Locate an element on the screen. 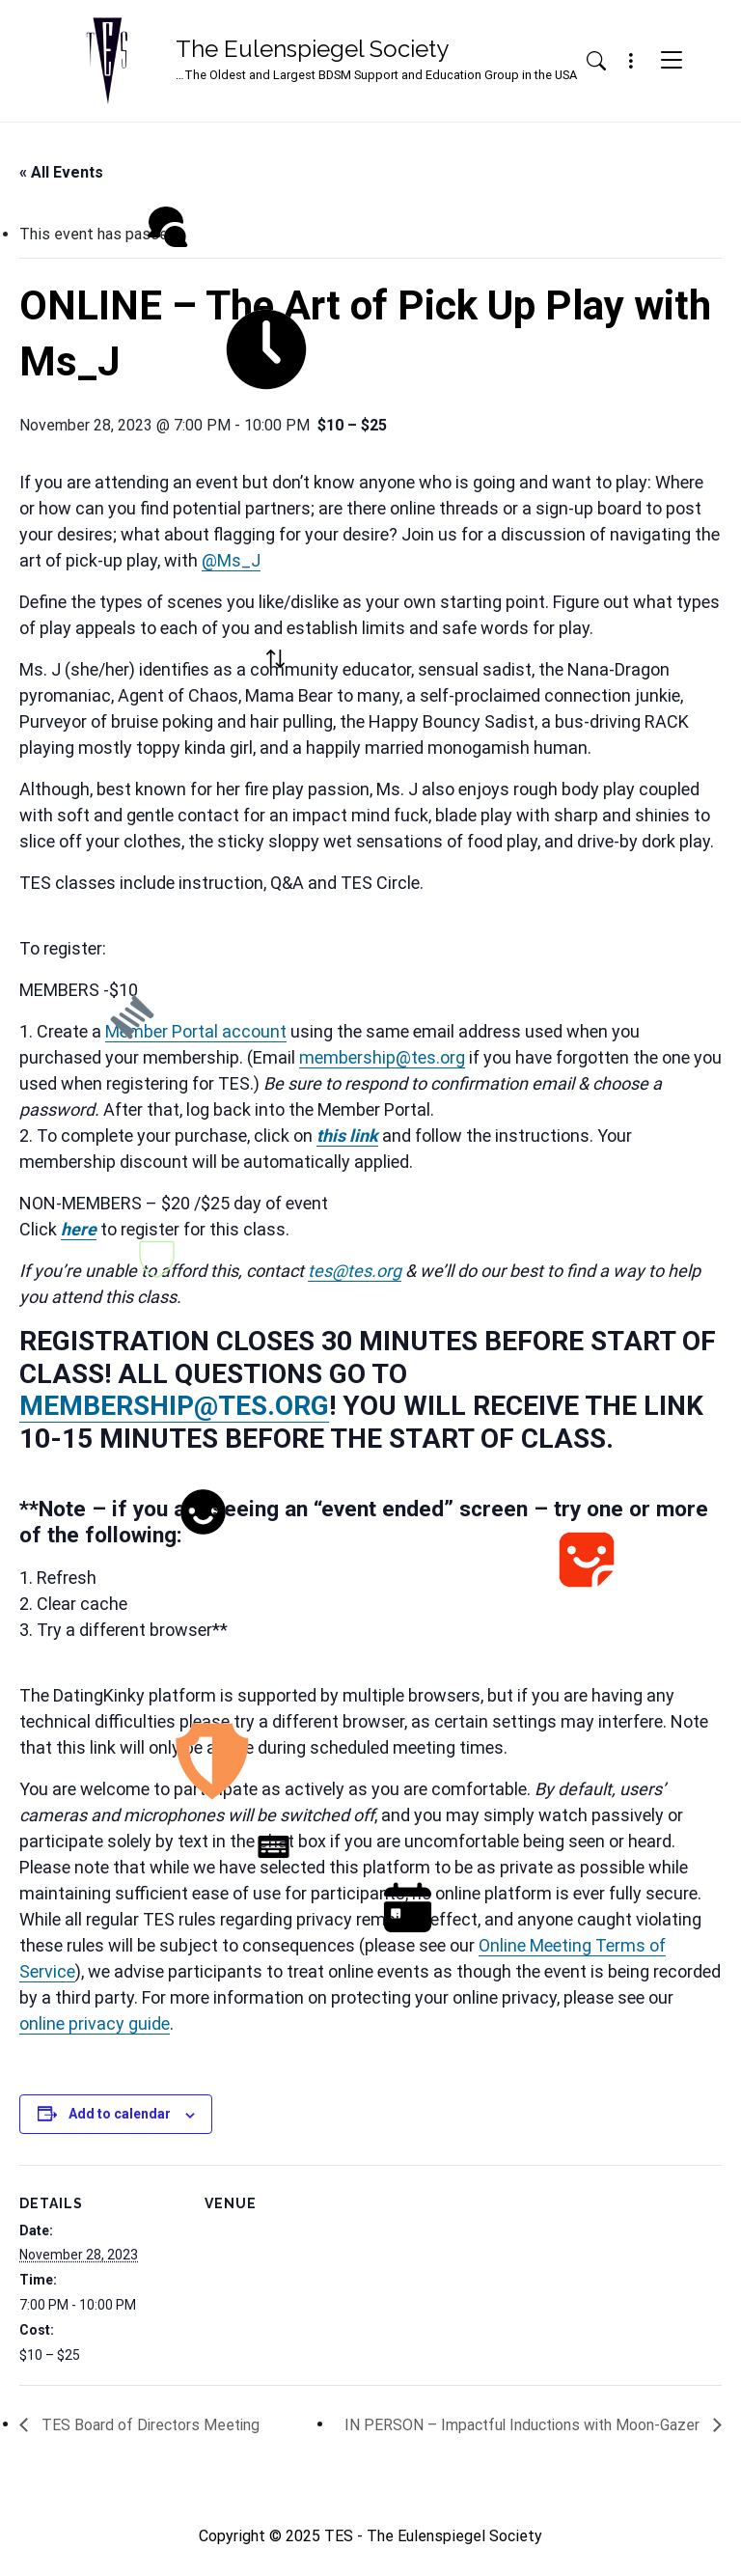  open emoji picker is located at coordinates (203, 1511).